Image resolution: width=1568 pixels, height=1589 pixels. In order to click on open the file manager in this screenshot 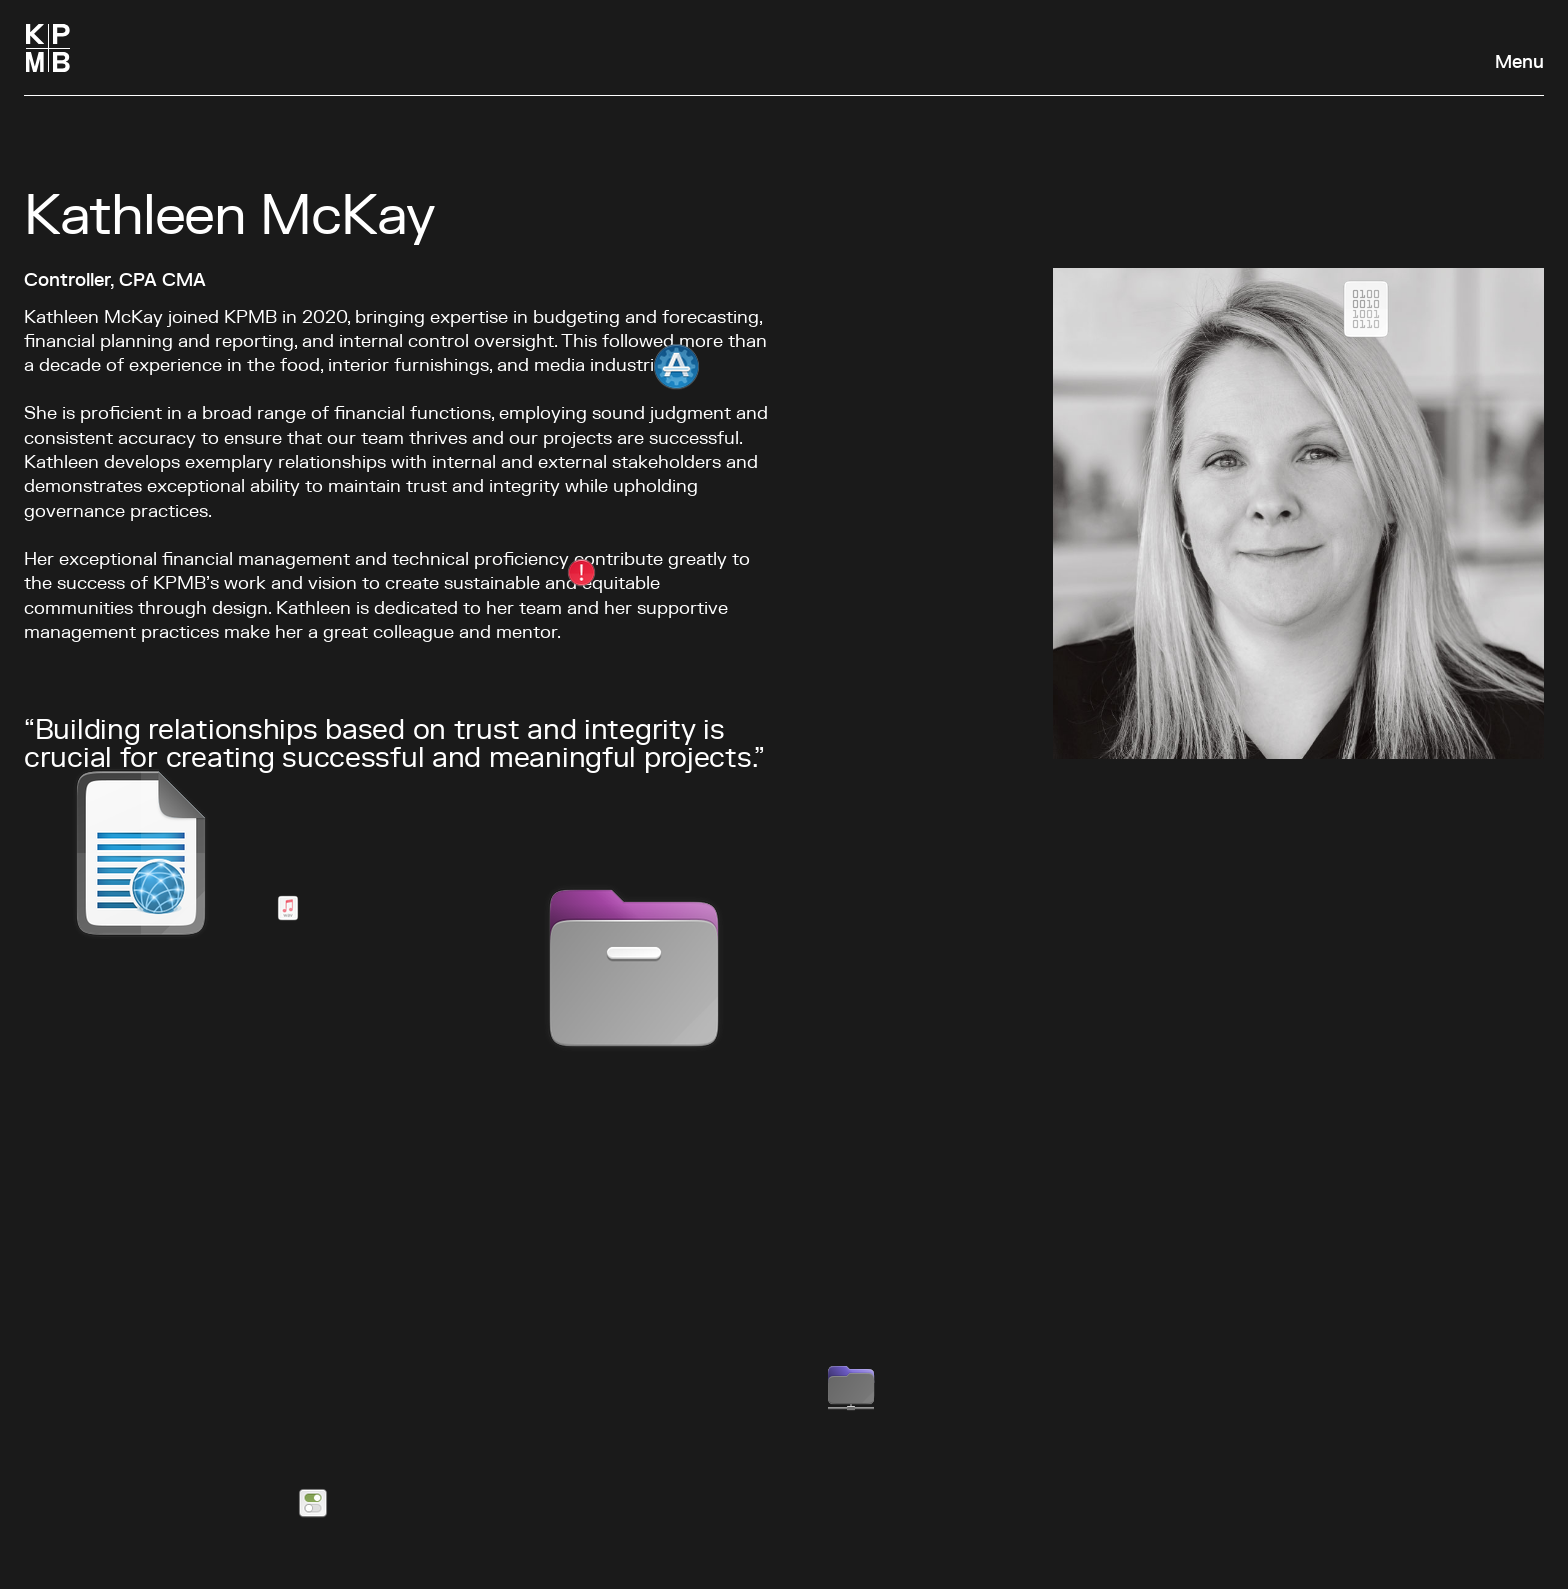, I will do `click(634, 968)`.